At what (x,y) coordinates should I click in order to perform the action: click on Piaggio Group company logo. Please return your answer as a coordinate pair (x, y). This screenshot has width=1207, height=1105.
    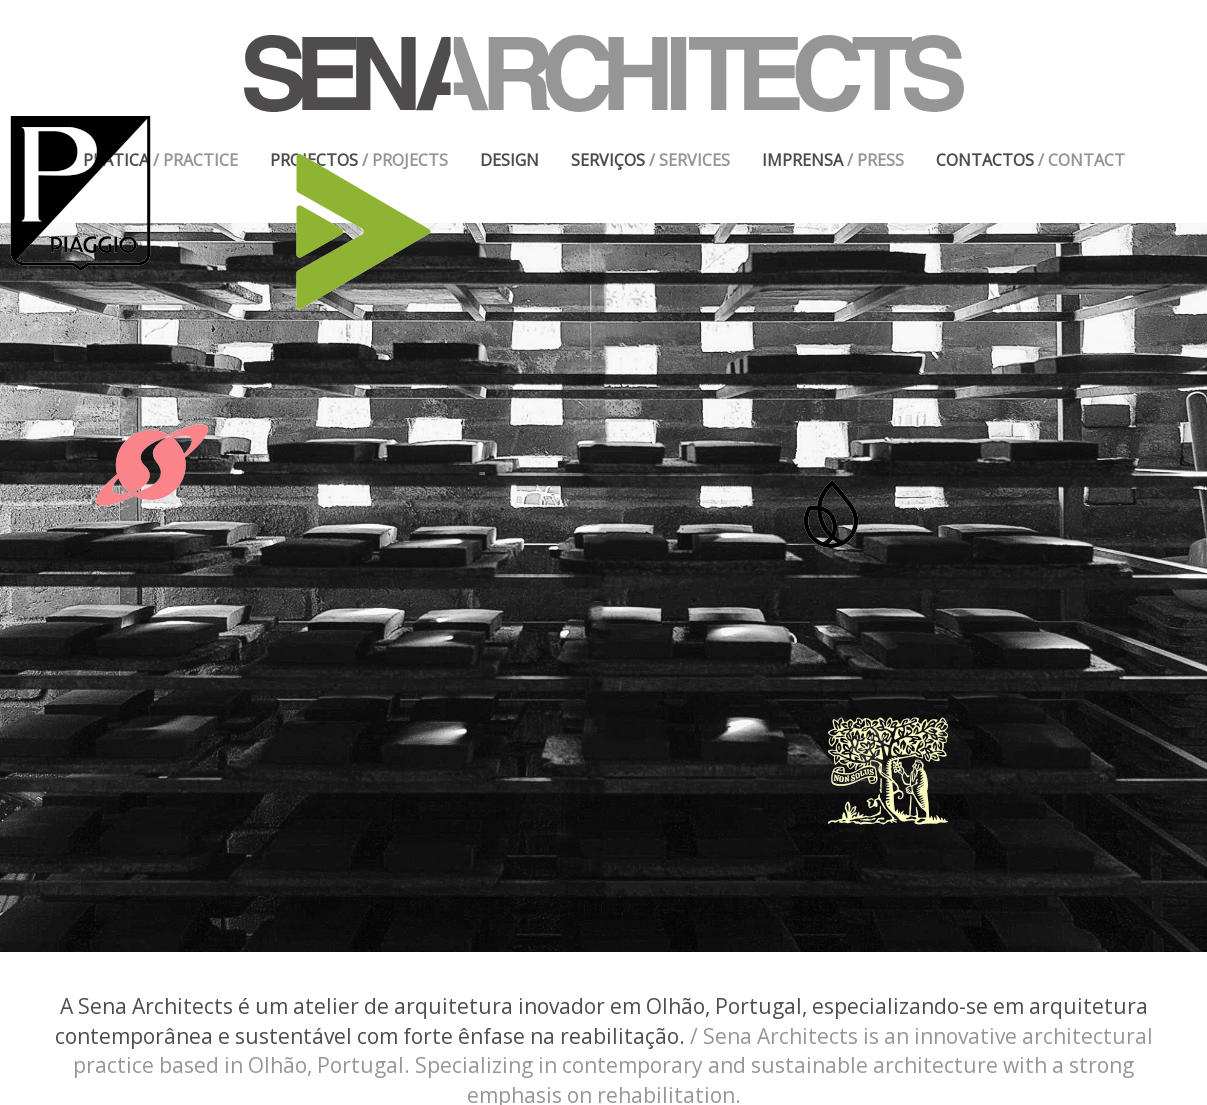
    Looking at the image, I should click on (80, 193).